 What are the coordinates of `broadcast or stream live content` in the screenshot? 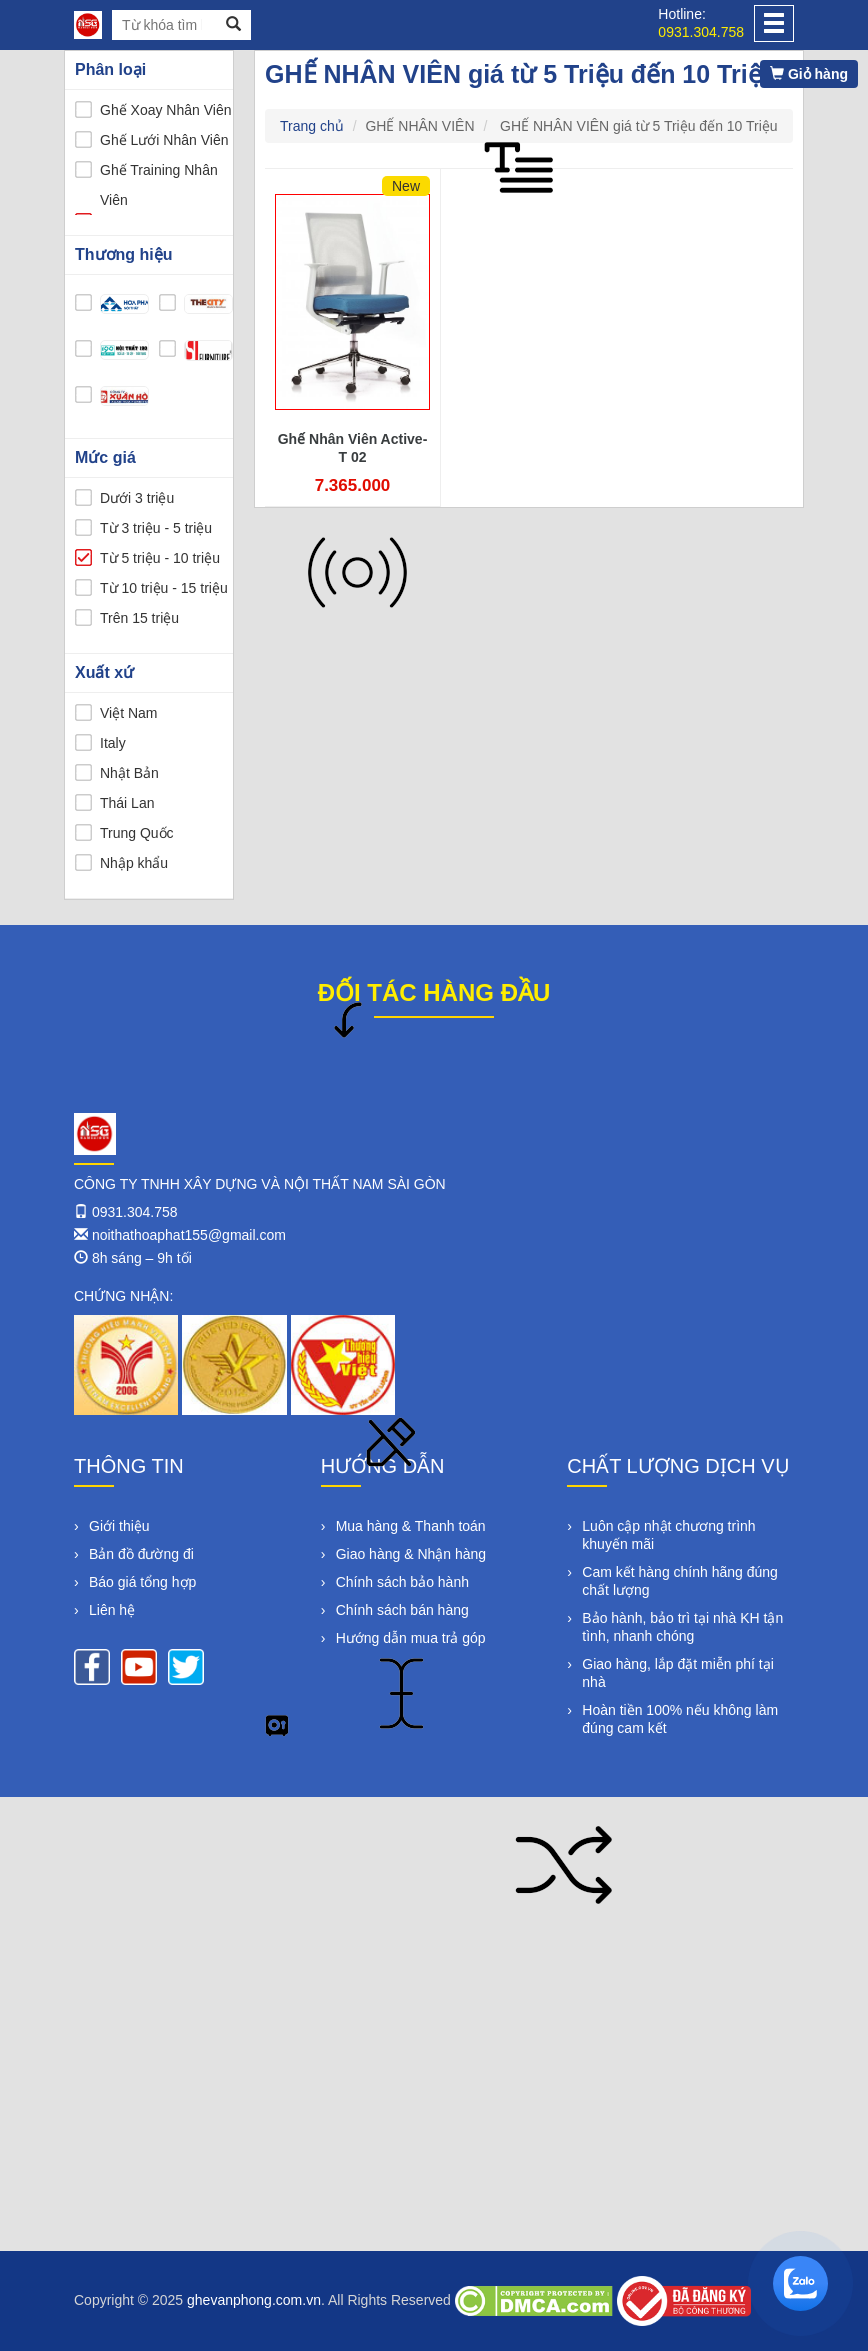 It's located at (357, 572).